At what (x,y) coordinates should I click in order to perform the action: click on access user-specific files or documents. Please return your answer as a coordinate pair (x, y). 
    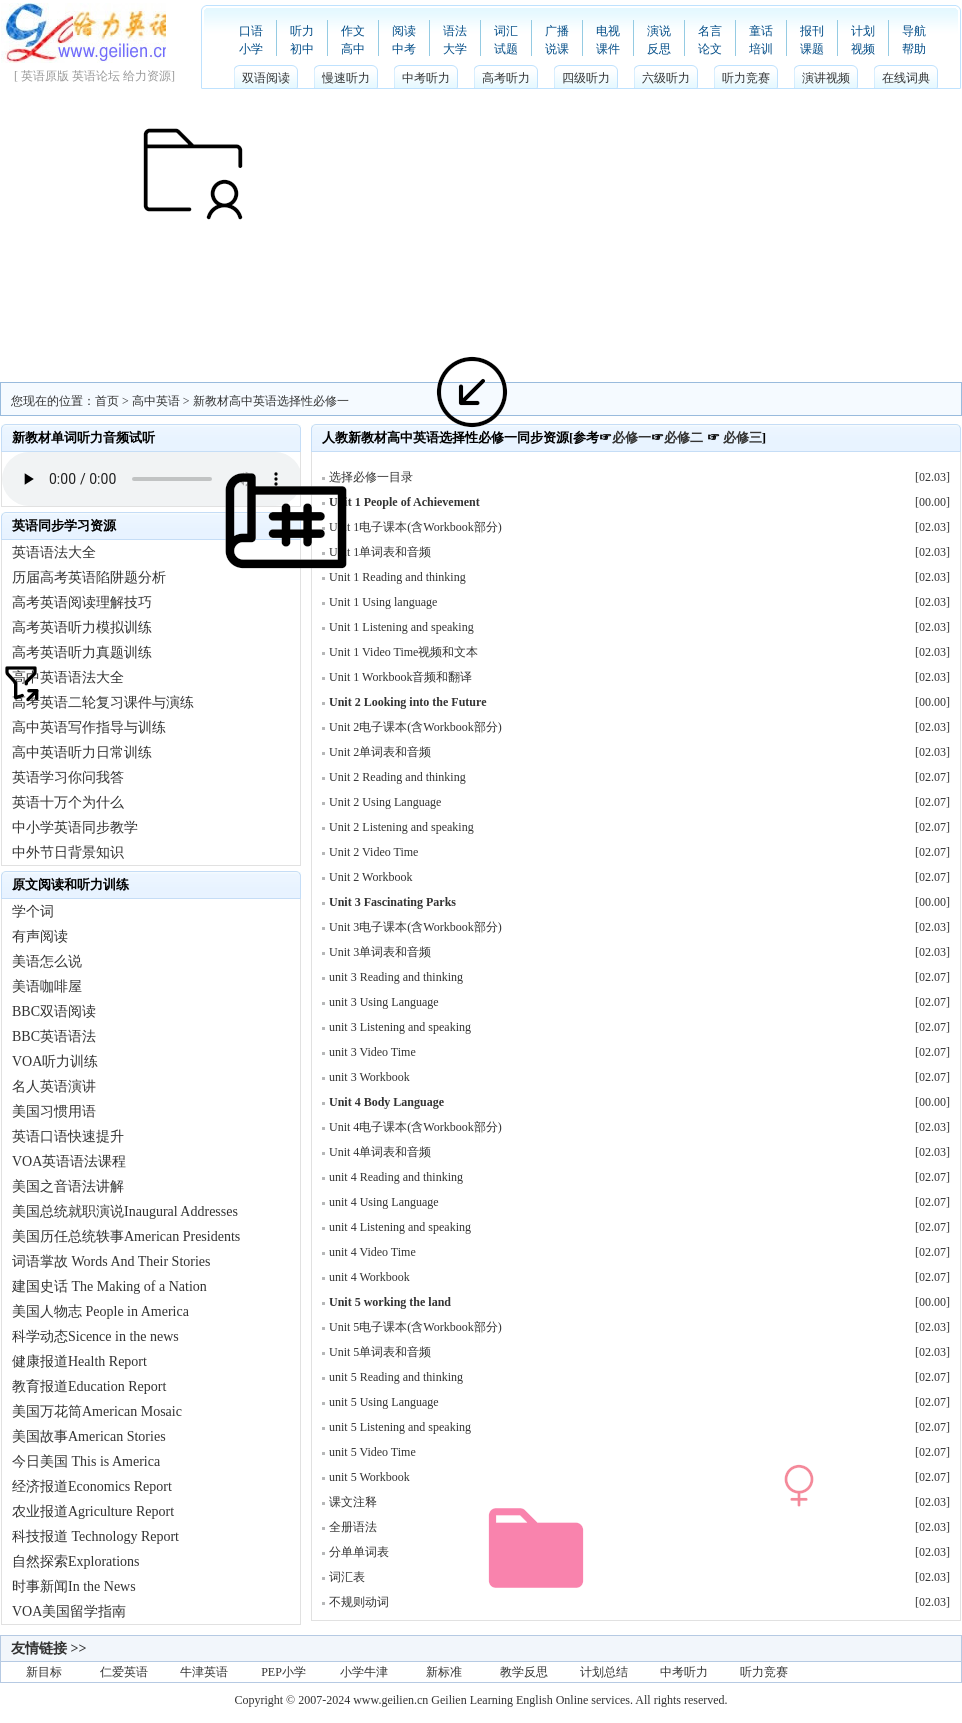
    Looking at the image, I should click on (193, 170).